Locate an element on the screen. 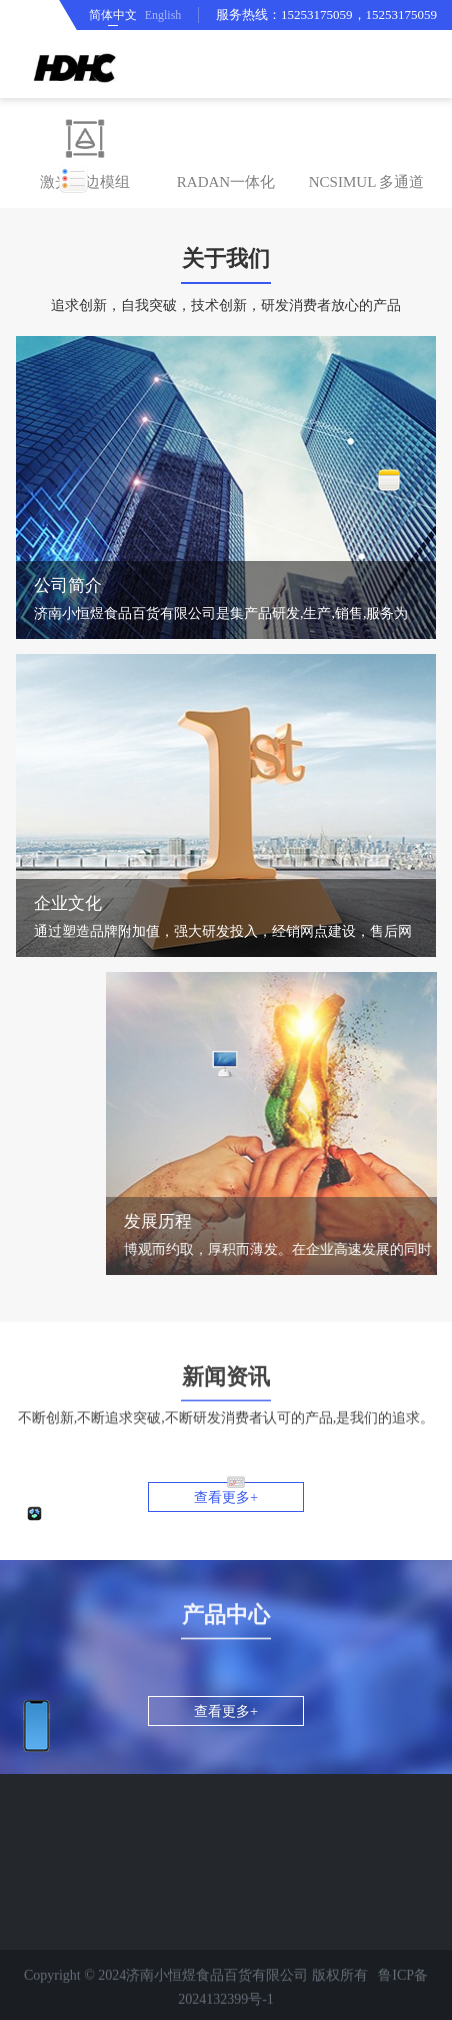  open the reminders app is located at coordinates (73, 178).